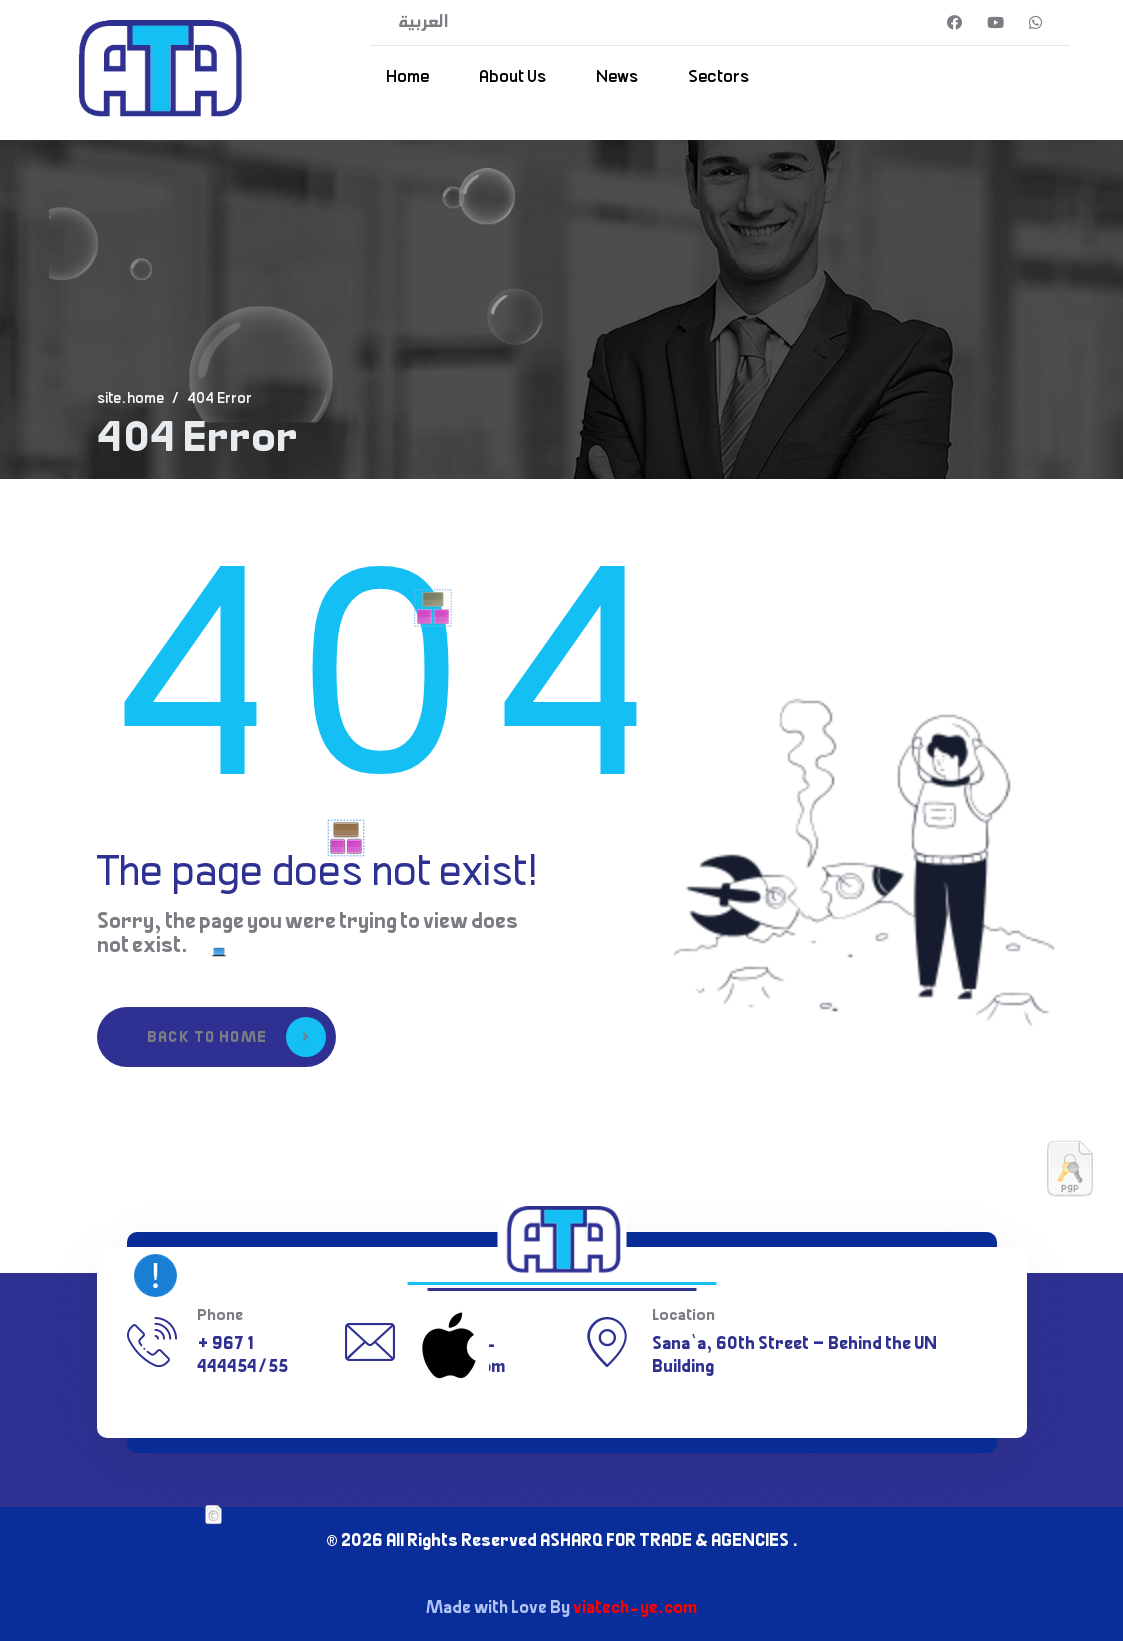  What do you see at coordinates (346, 838) in the screenshot?
I see `select all items in the current view` at bounding box center [346, 838].